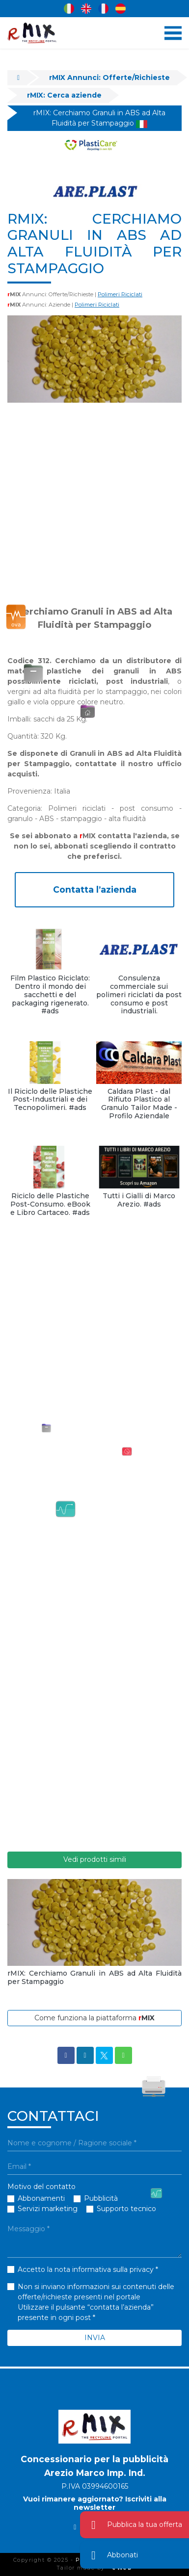 The width and height of the screenshot is (189, 2576). Describe the element at coordinates (33, 673) in the screenshot. I see `open the files application` at that location.